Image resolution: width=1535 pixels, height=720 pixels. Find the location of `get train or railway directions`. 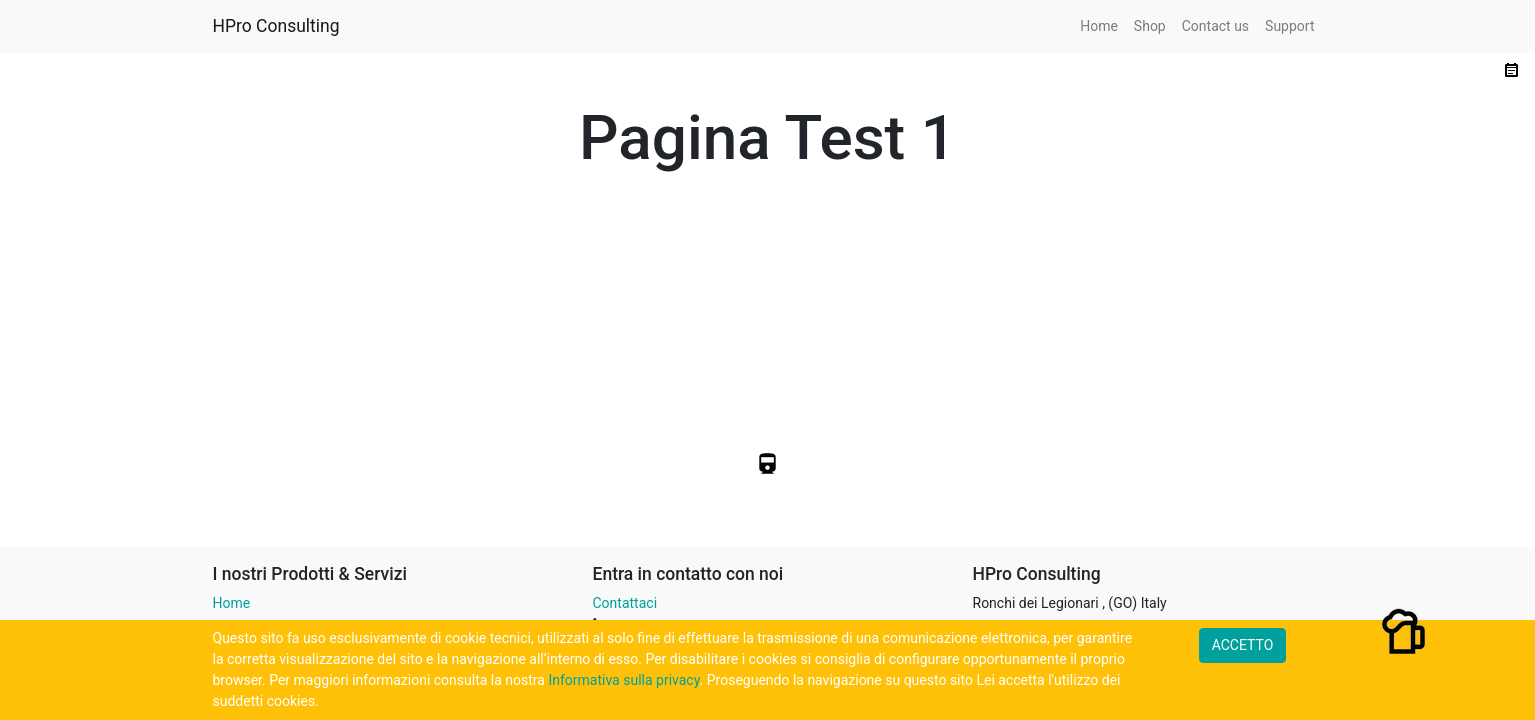

get train or railway directions is located at coordinates (767, 464).